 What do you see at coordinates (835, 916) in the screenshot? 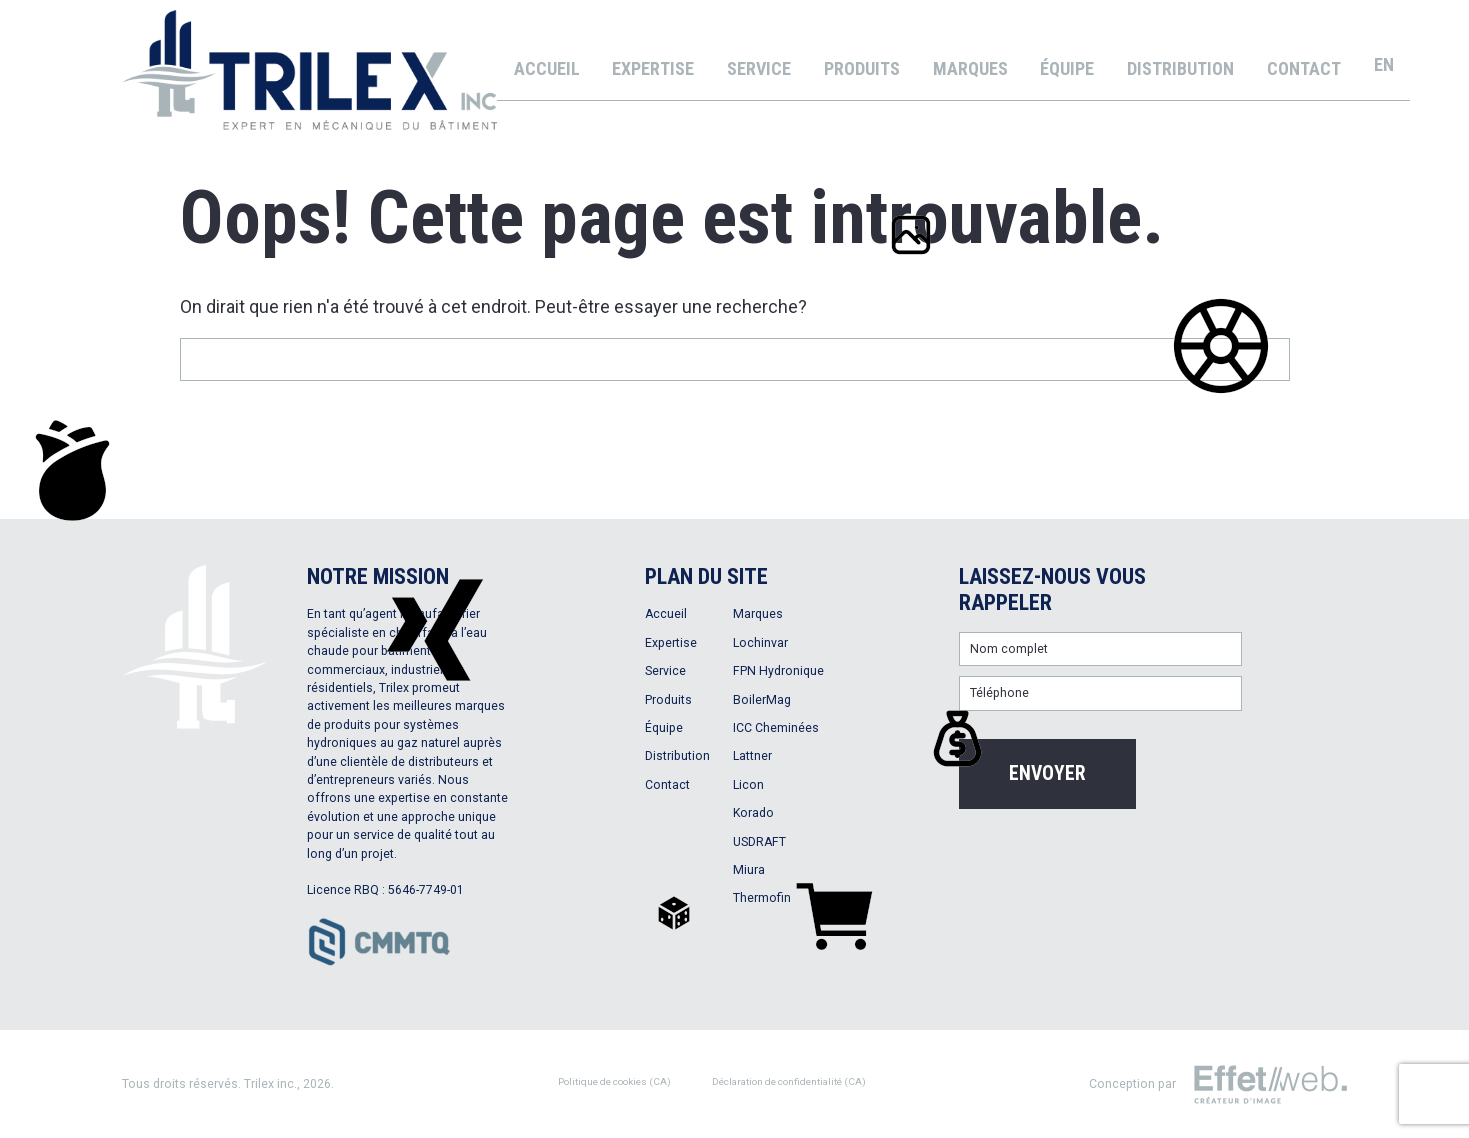
I see `view your shopping cart` at bounding box center [835, 916].